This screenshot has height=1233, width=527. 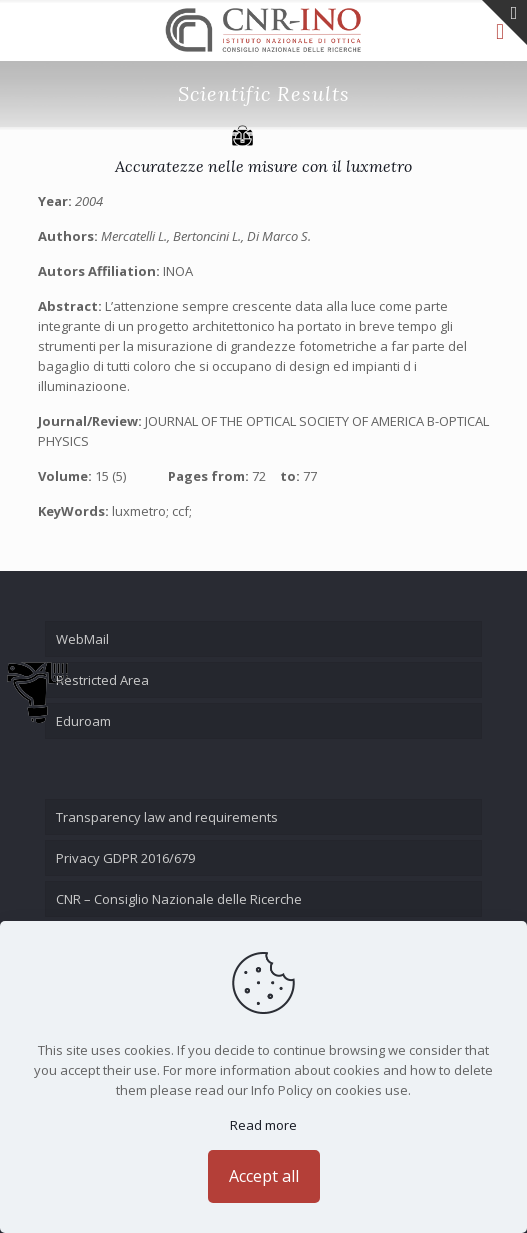 I want to click on access disc golf equipment or bag inventory, so click(x=242, y=135).